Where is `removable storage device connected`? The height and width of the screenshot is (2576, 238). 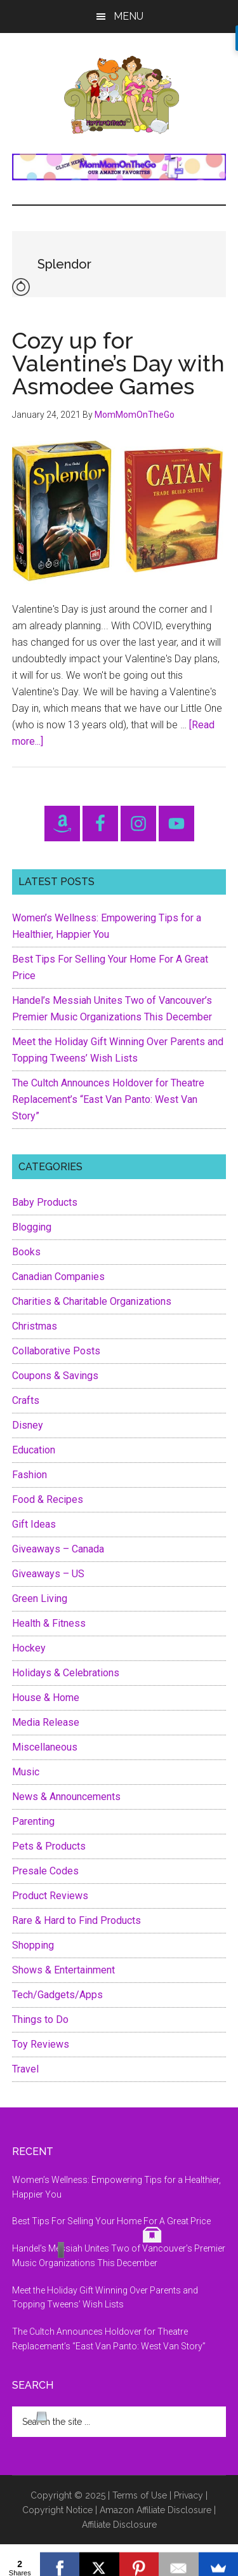 removable storage device connected is located at coordinates (41, 2417).